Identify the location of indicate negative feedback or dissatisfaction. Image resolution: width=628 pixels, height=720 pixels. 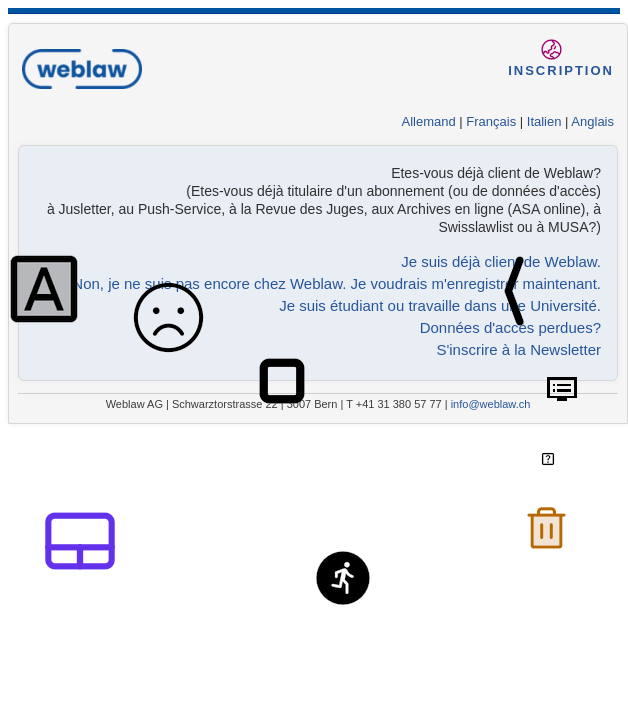
(168, 317).